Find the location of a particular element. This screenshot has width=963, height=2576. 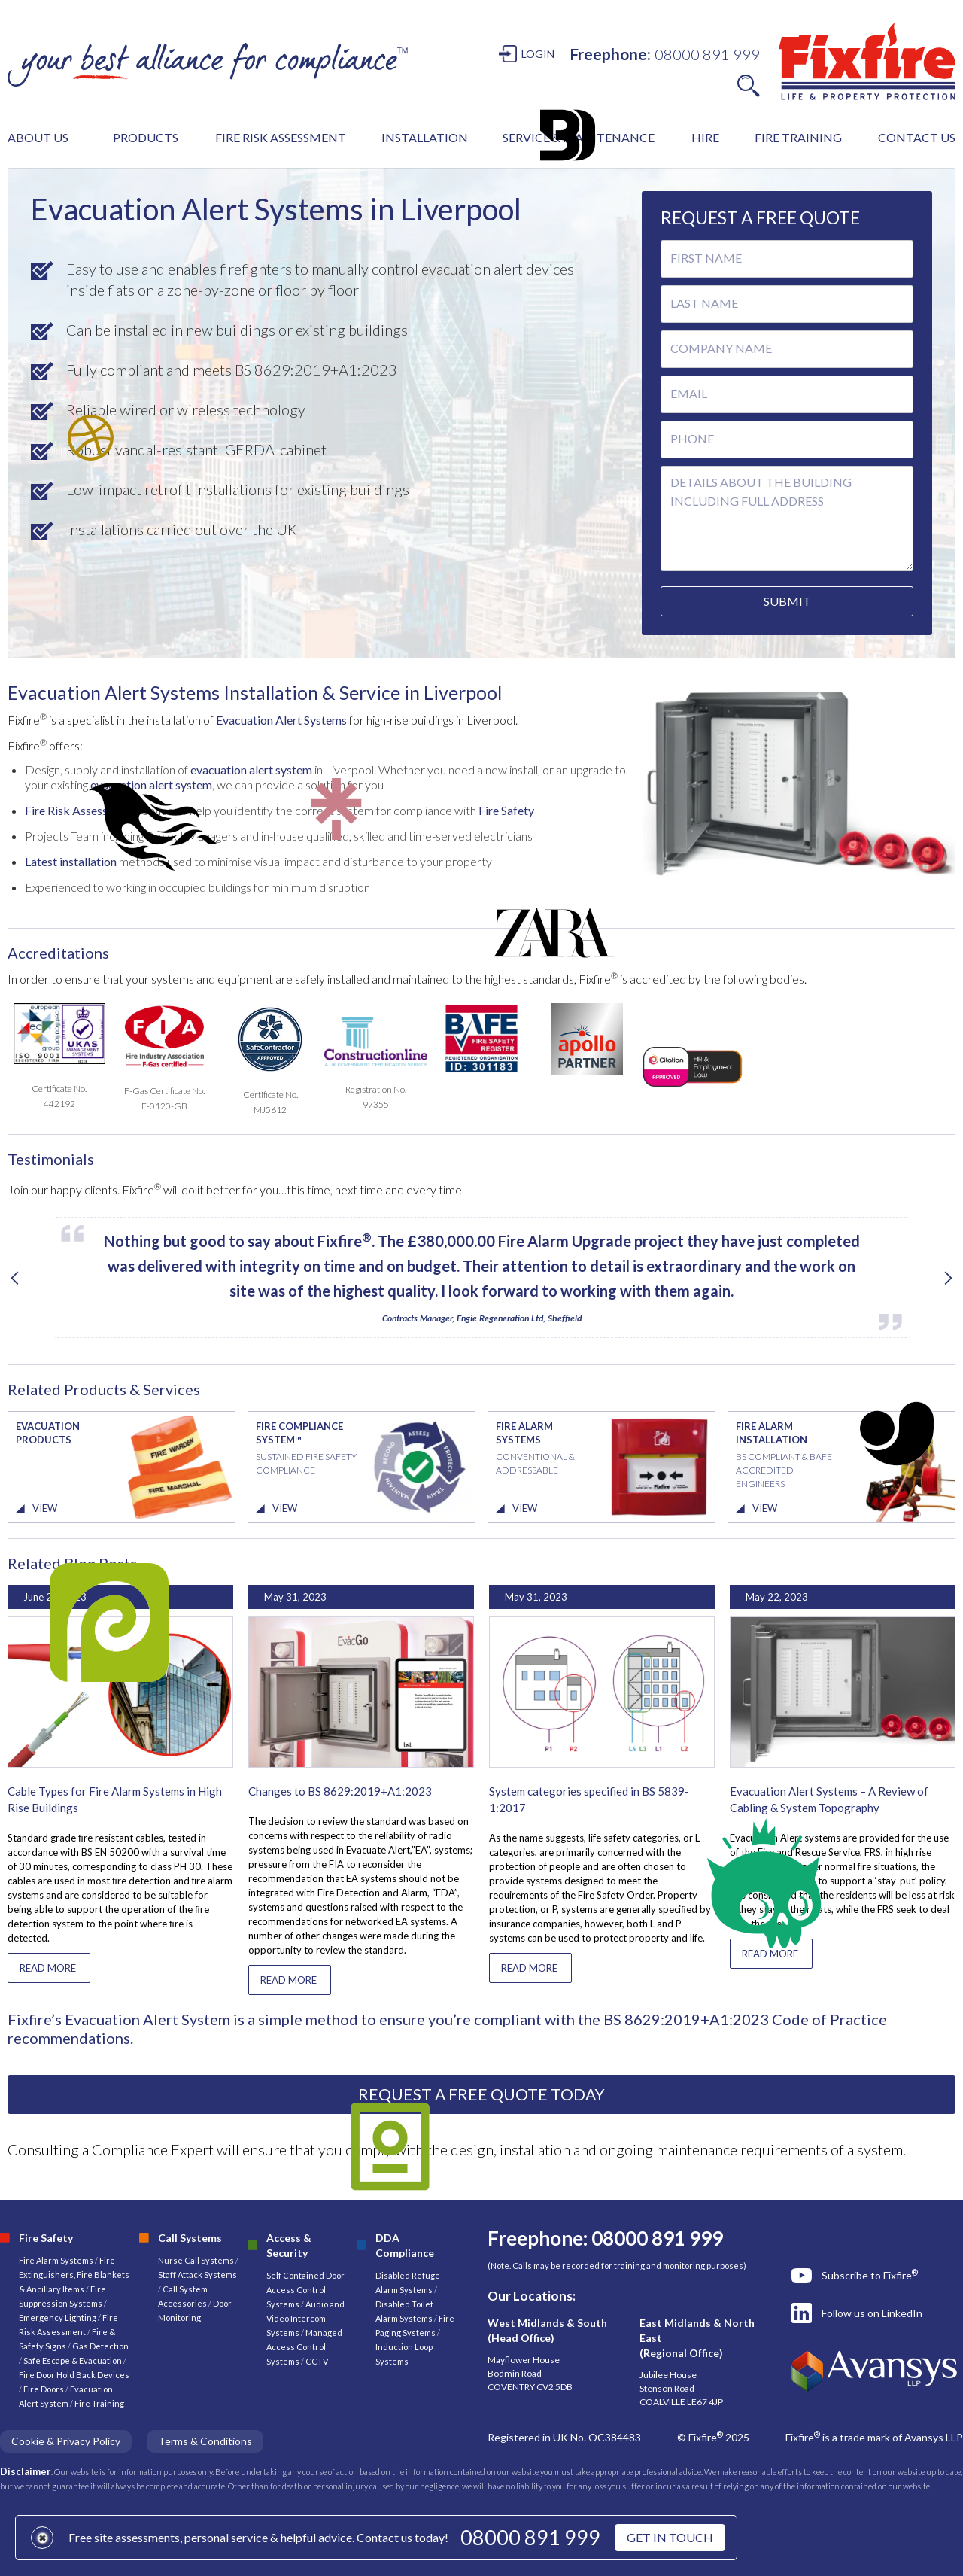

open BetterDiscord settings is located at coordinates (567, 135).